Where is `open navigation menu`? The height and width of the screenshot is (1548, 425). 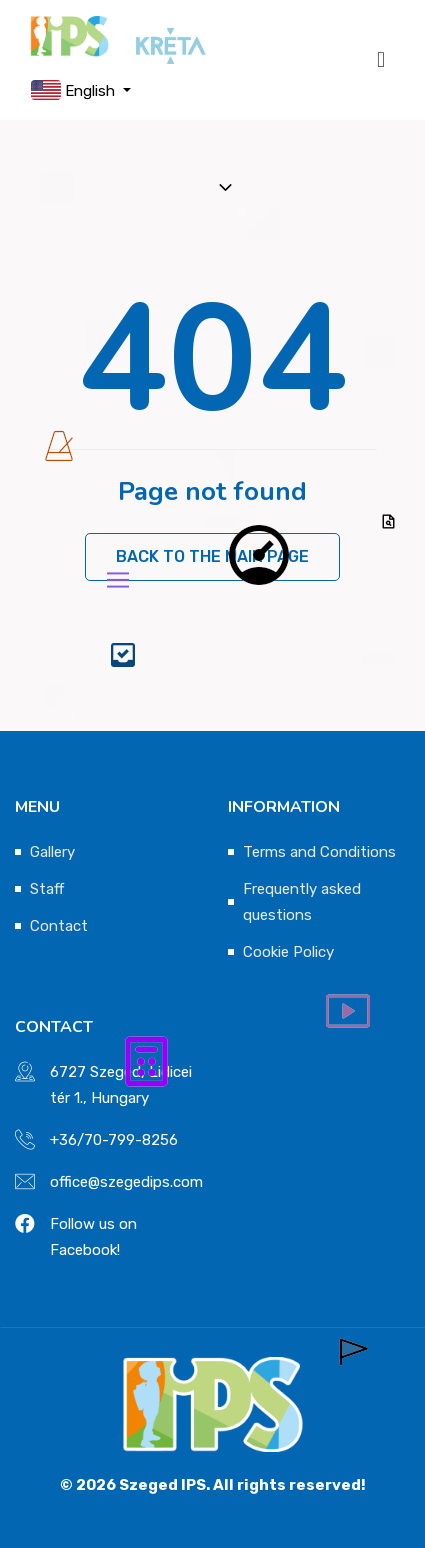 open navigation menu is located at coordinates (118, 580).